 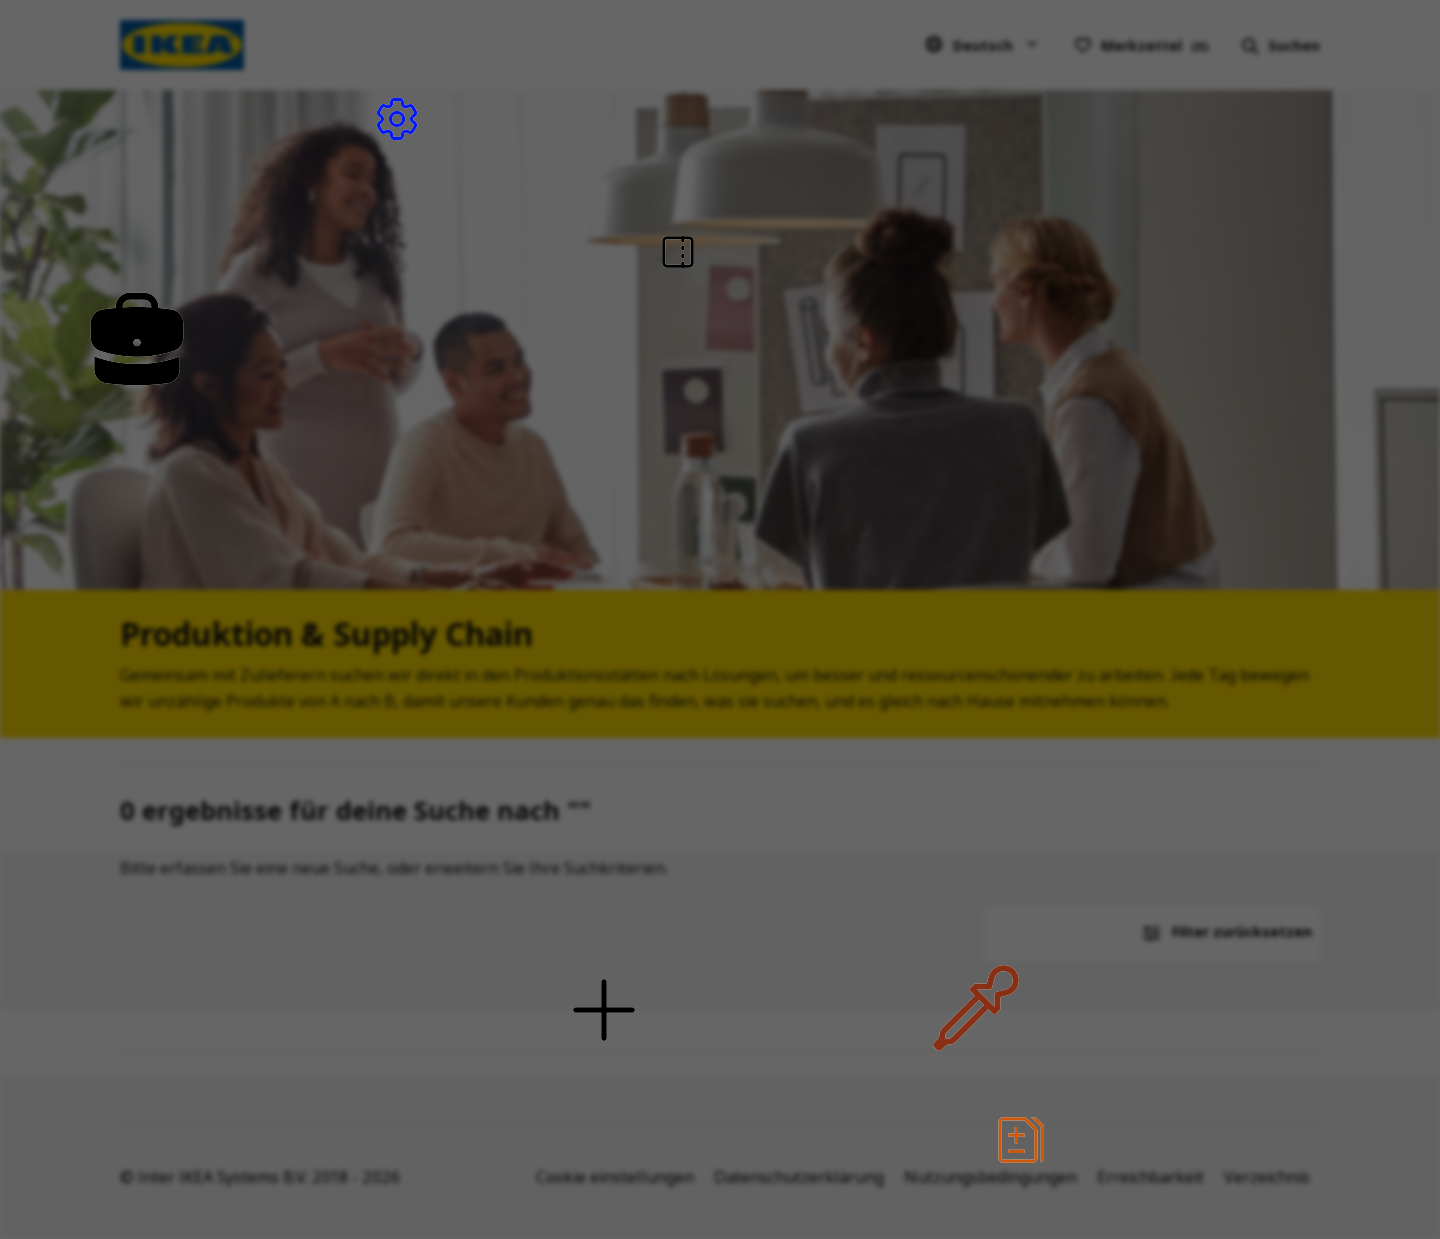 I want to click on select a color from the canvas, so click(x=976, y=1008).